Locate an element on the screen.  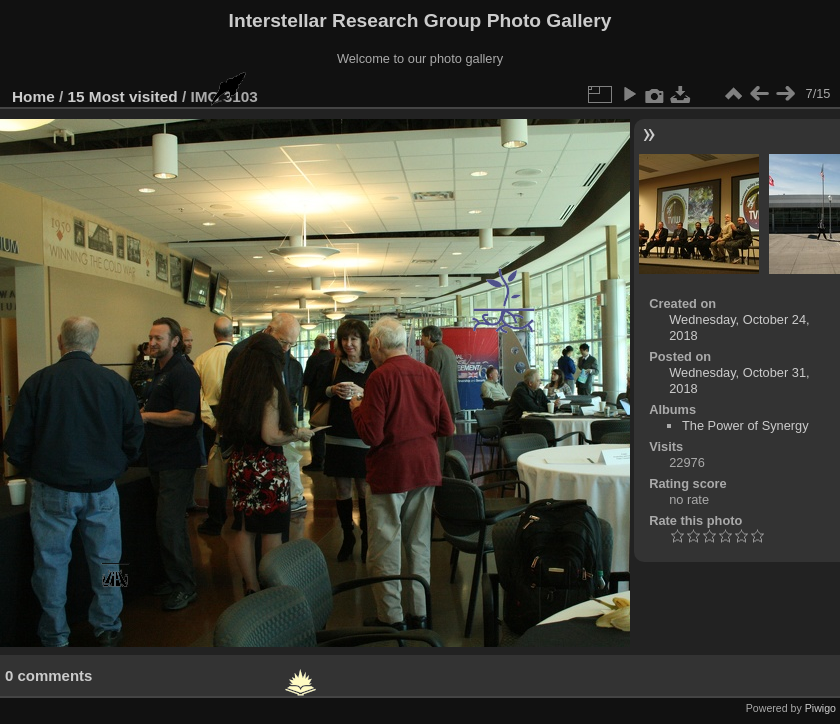
view plant root system details is located at coordinates (504, 301).